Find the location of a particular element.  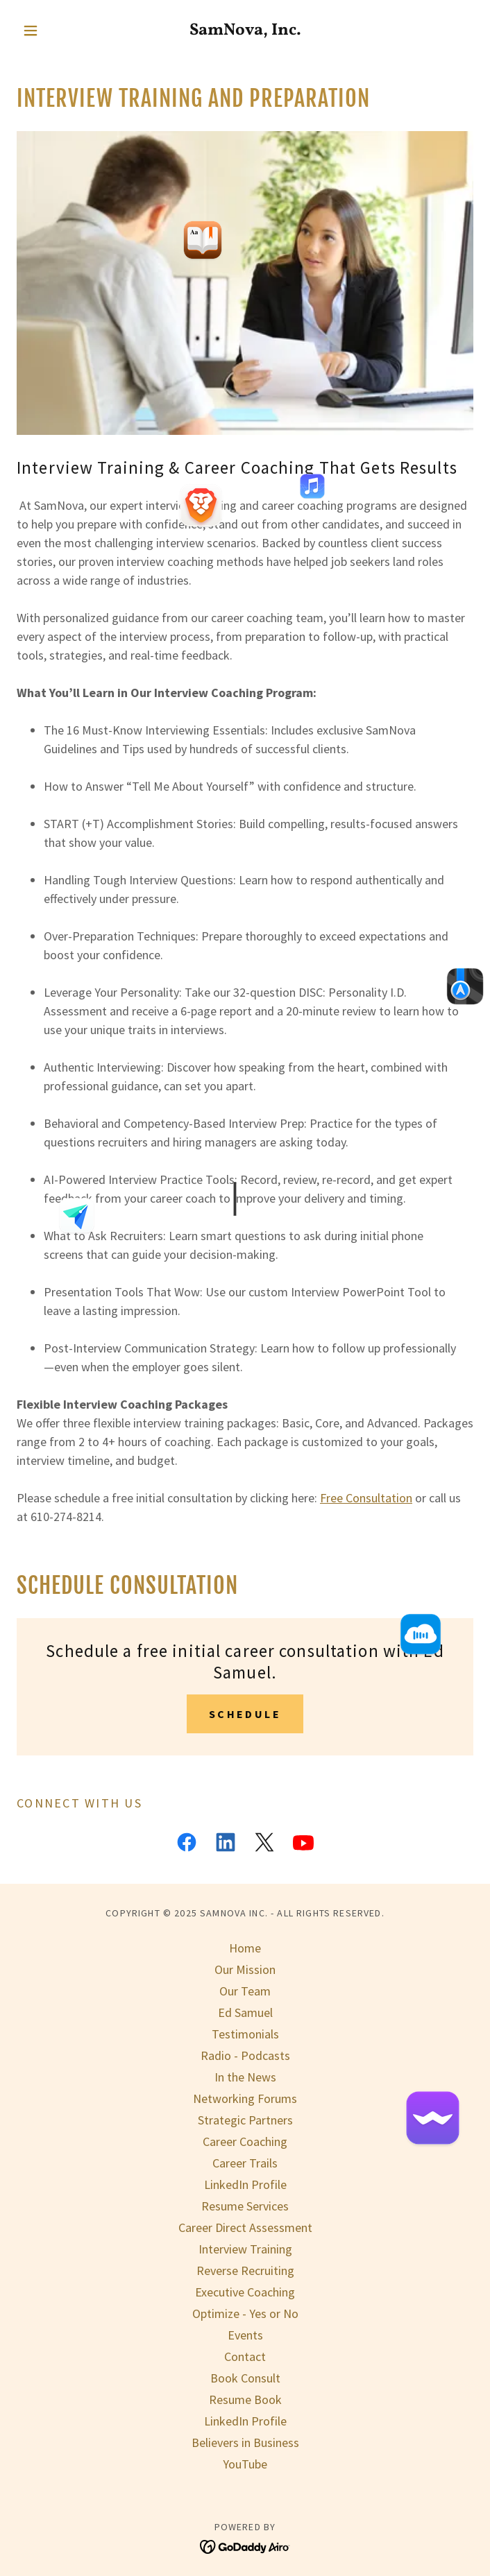

open qcm cloud music streaming app is located at coordinates (421, 1634).